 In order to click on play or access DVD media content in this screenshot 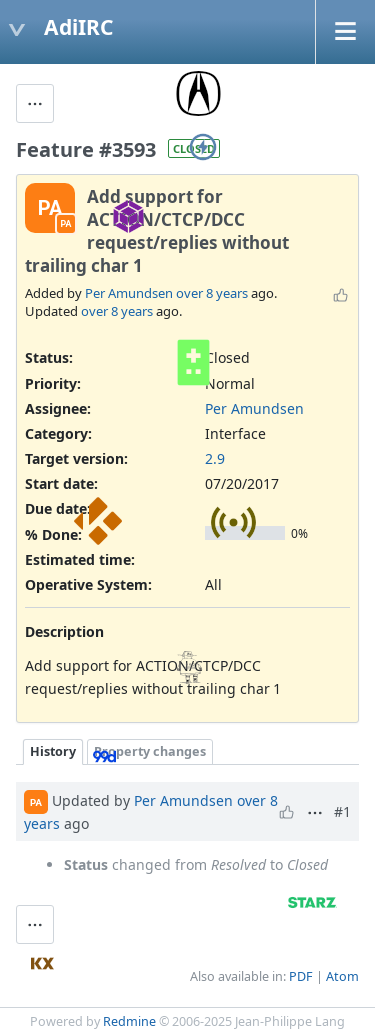, I will do `click(203, 147)`.